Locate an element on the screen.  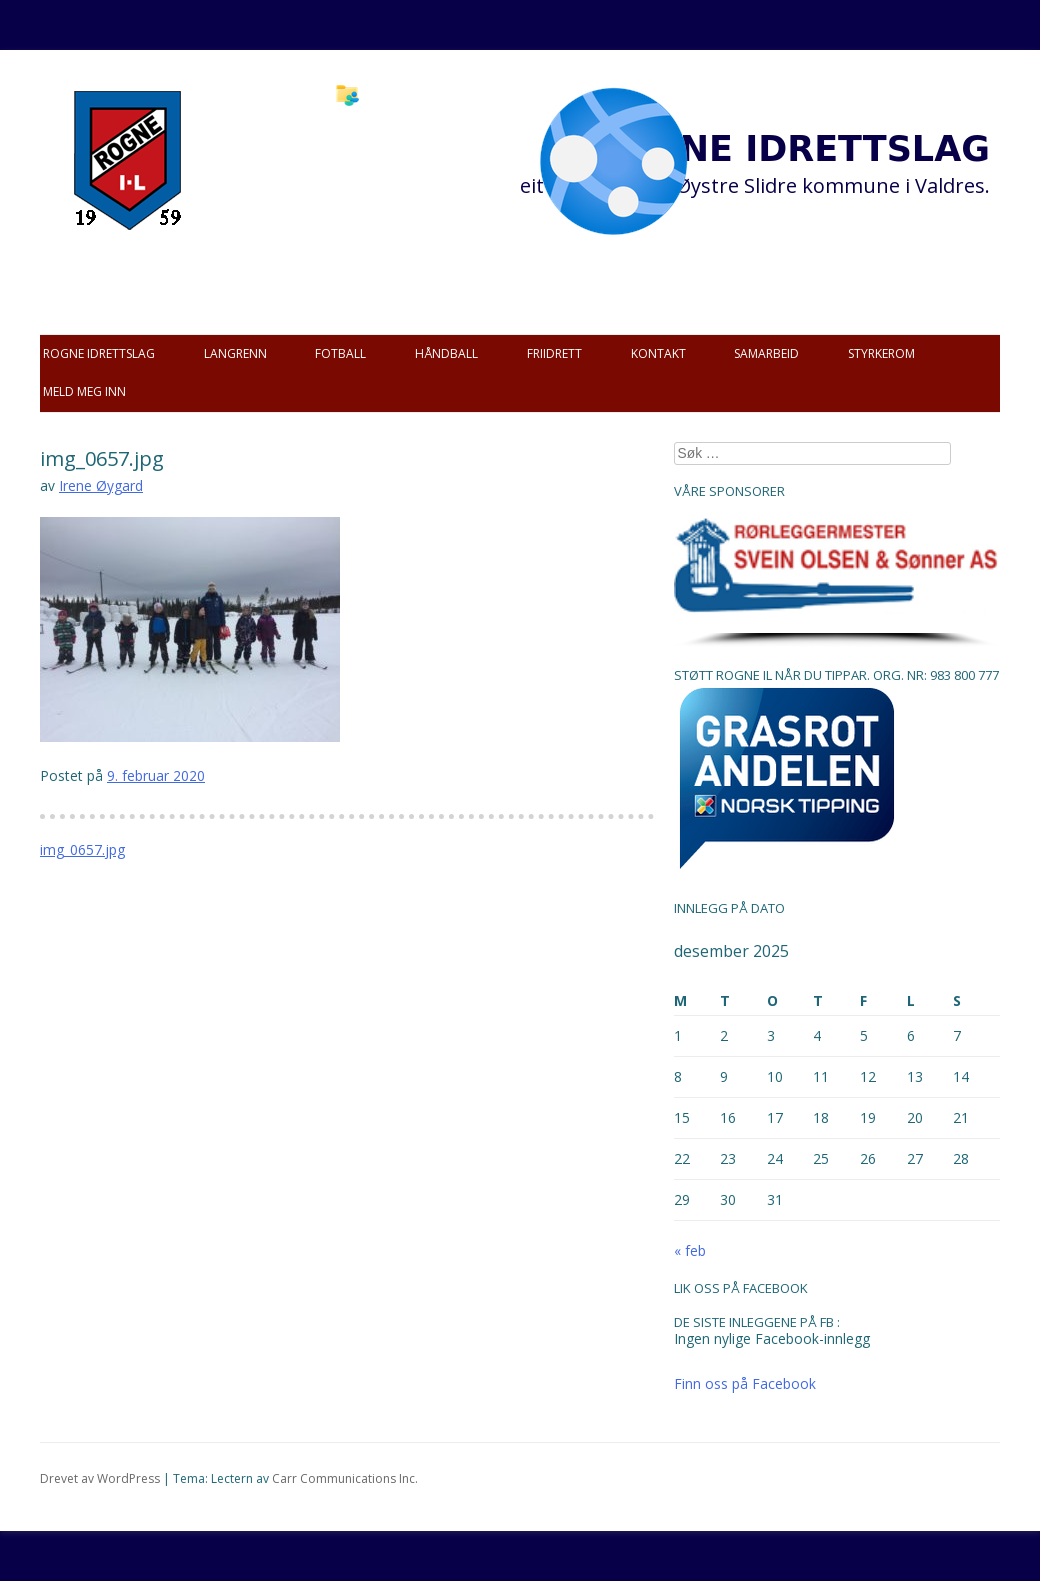
open the windows app store is located at coordinates (613, 161).